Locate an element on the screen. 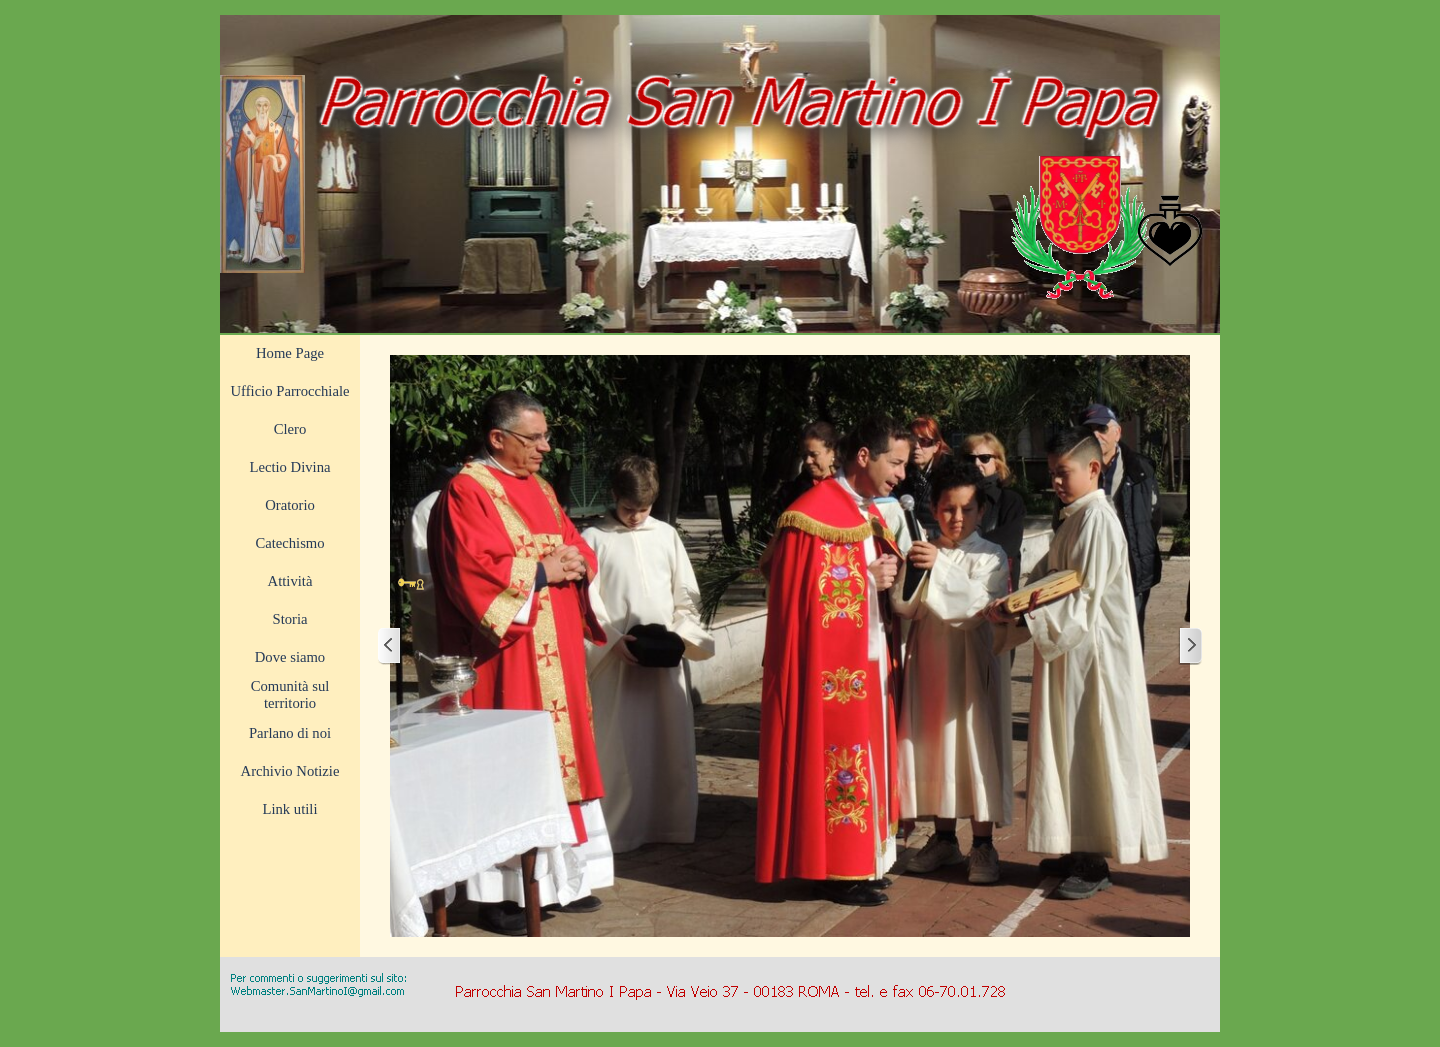  use a health potion to restore HP is located at coordinates (1170, 231).